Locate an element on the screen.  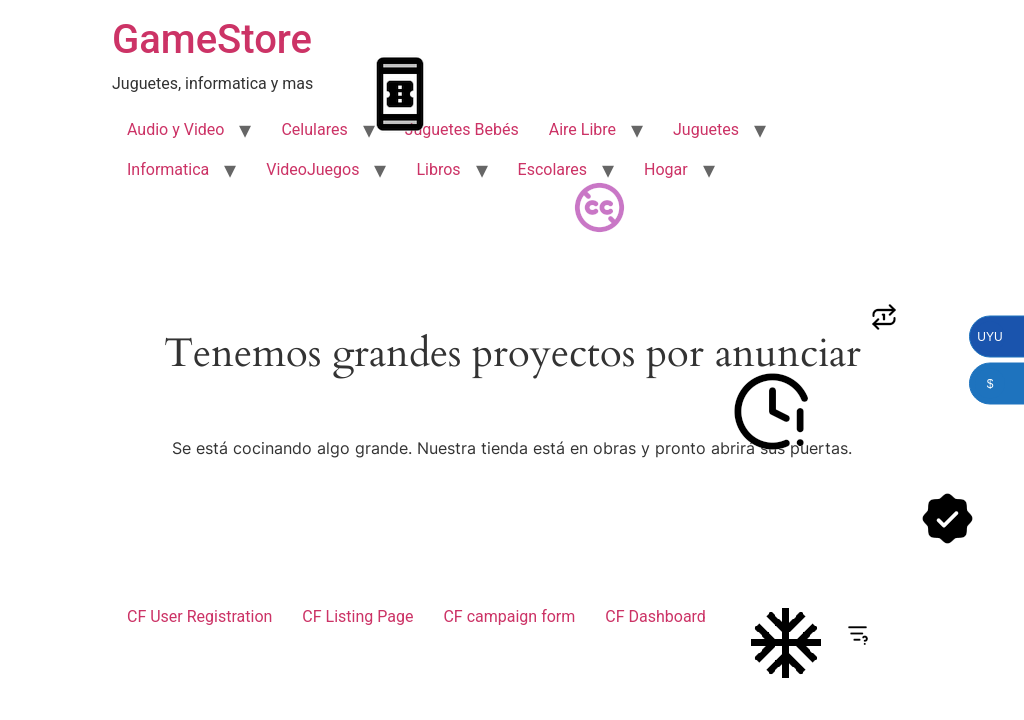
time-sensitive alert or deadline warning is located at coordinates (772, 411).